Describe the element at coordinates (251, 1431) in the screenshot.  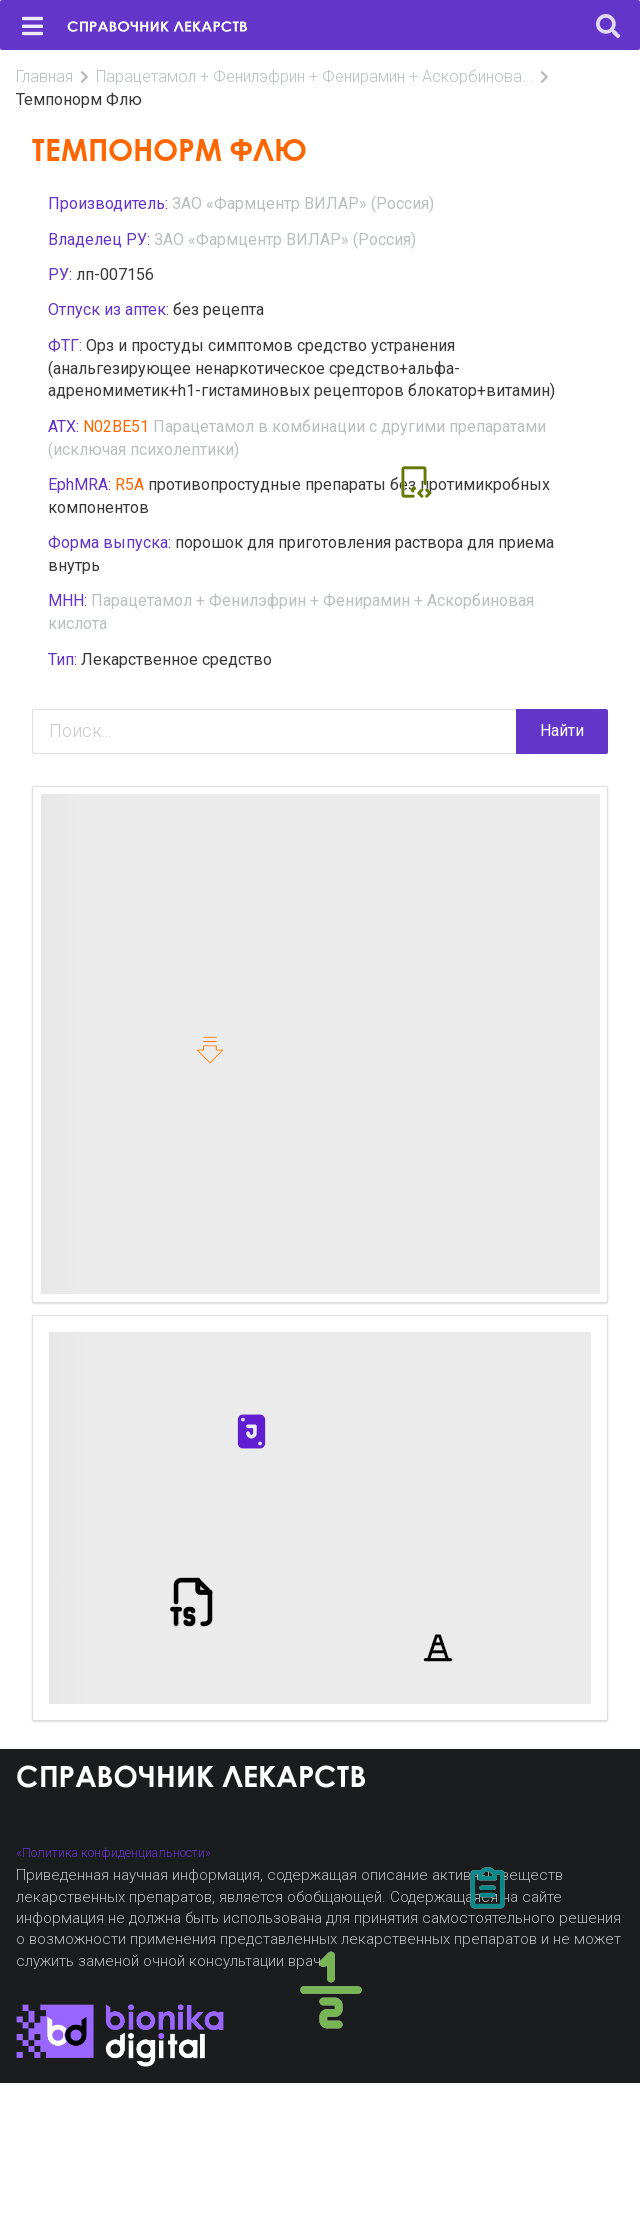
I see `jack playing card in a card game app` at that location.